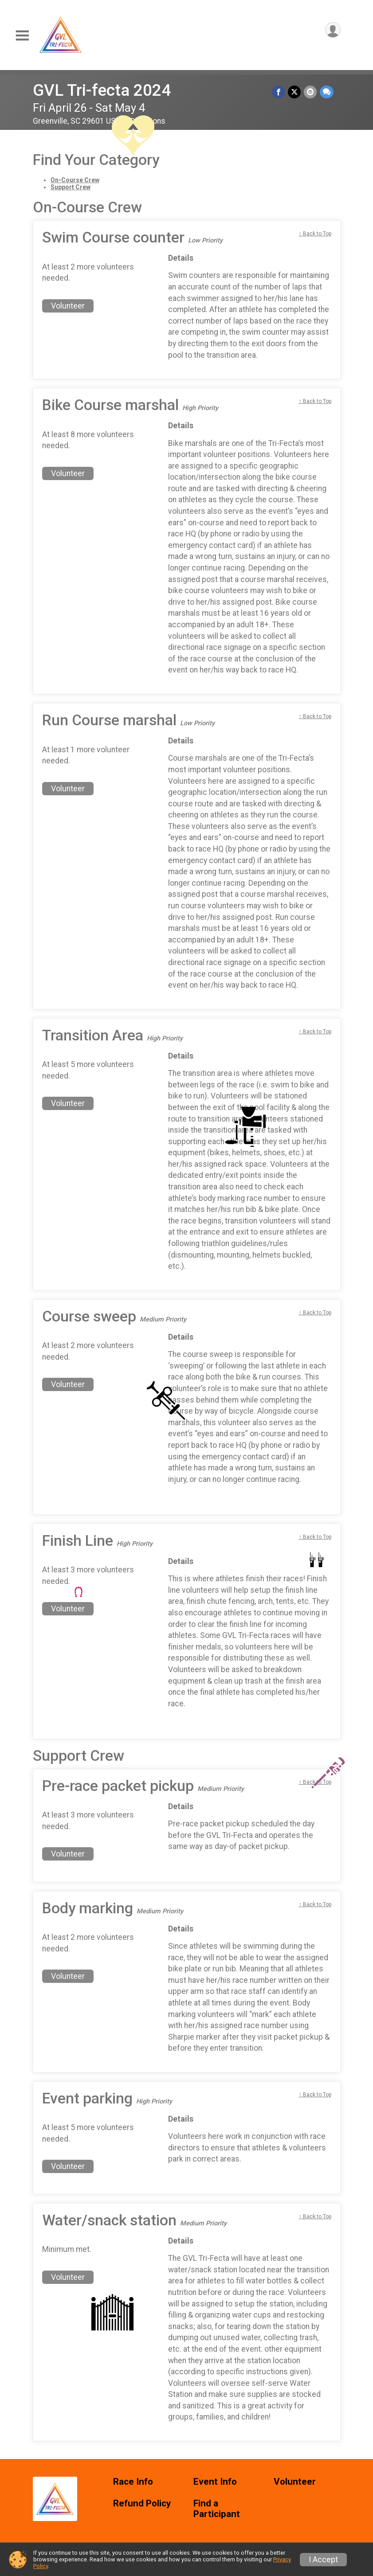 The height and width of the screenshot is (2576, 373). I want to click on access luck or fortune-related game features, so click(79, 1592).